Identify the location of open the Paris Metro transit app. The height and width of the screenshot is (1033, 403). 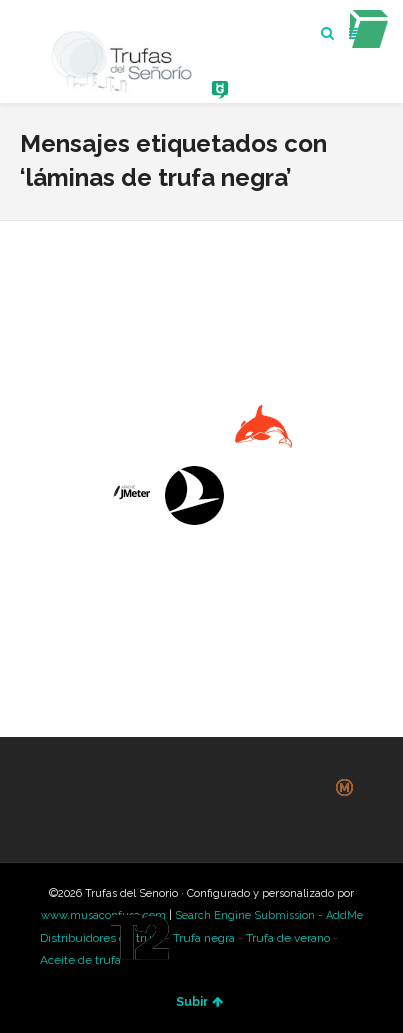
(344, 787).